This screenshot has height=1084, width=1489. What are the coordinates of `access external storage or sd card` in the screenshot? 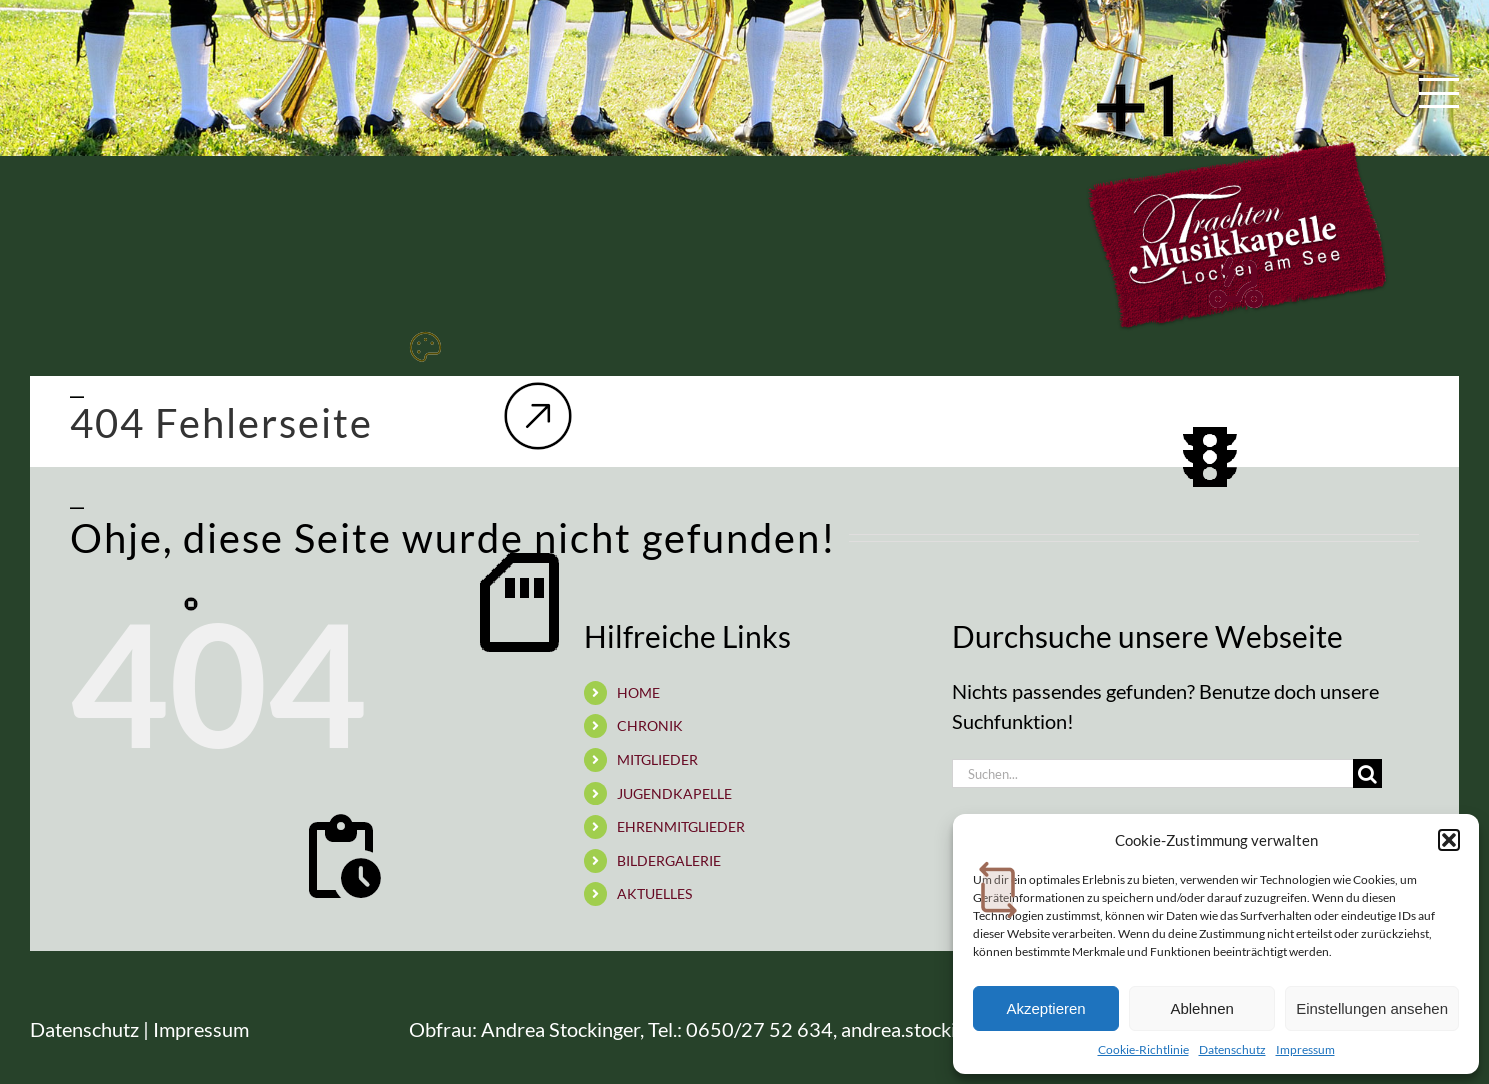 It's located at (519, 602).